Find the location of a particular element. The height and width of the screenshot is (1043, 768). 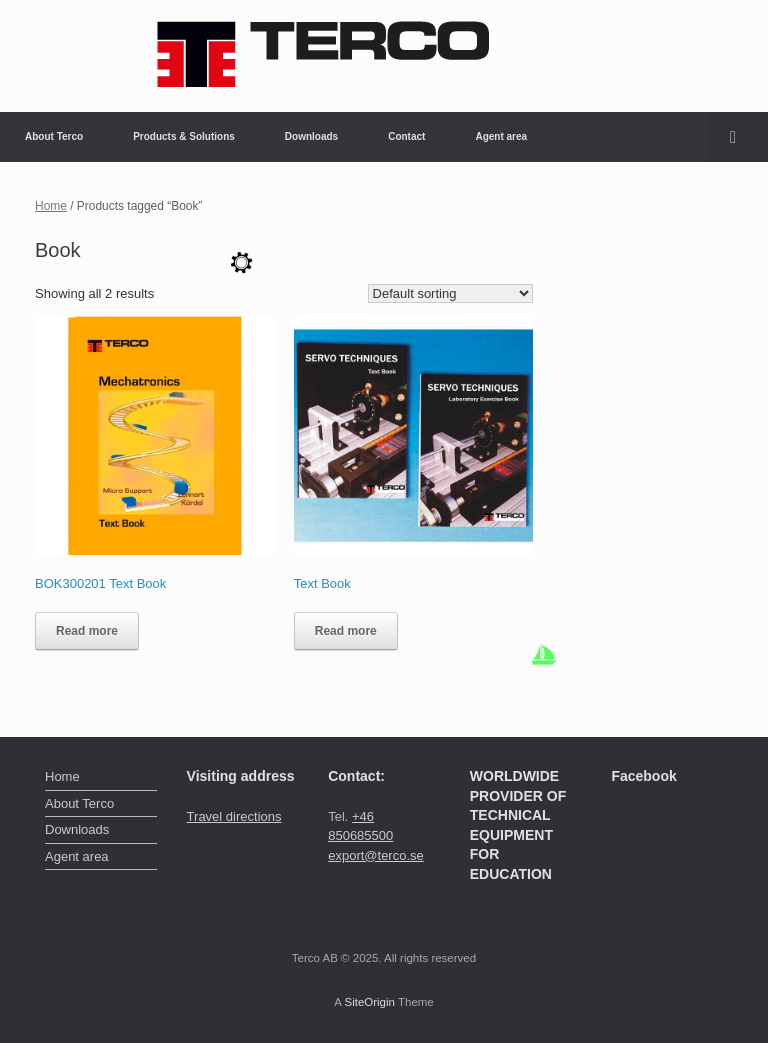

access sailing or boating activities is located at coordinates (544, 654).